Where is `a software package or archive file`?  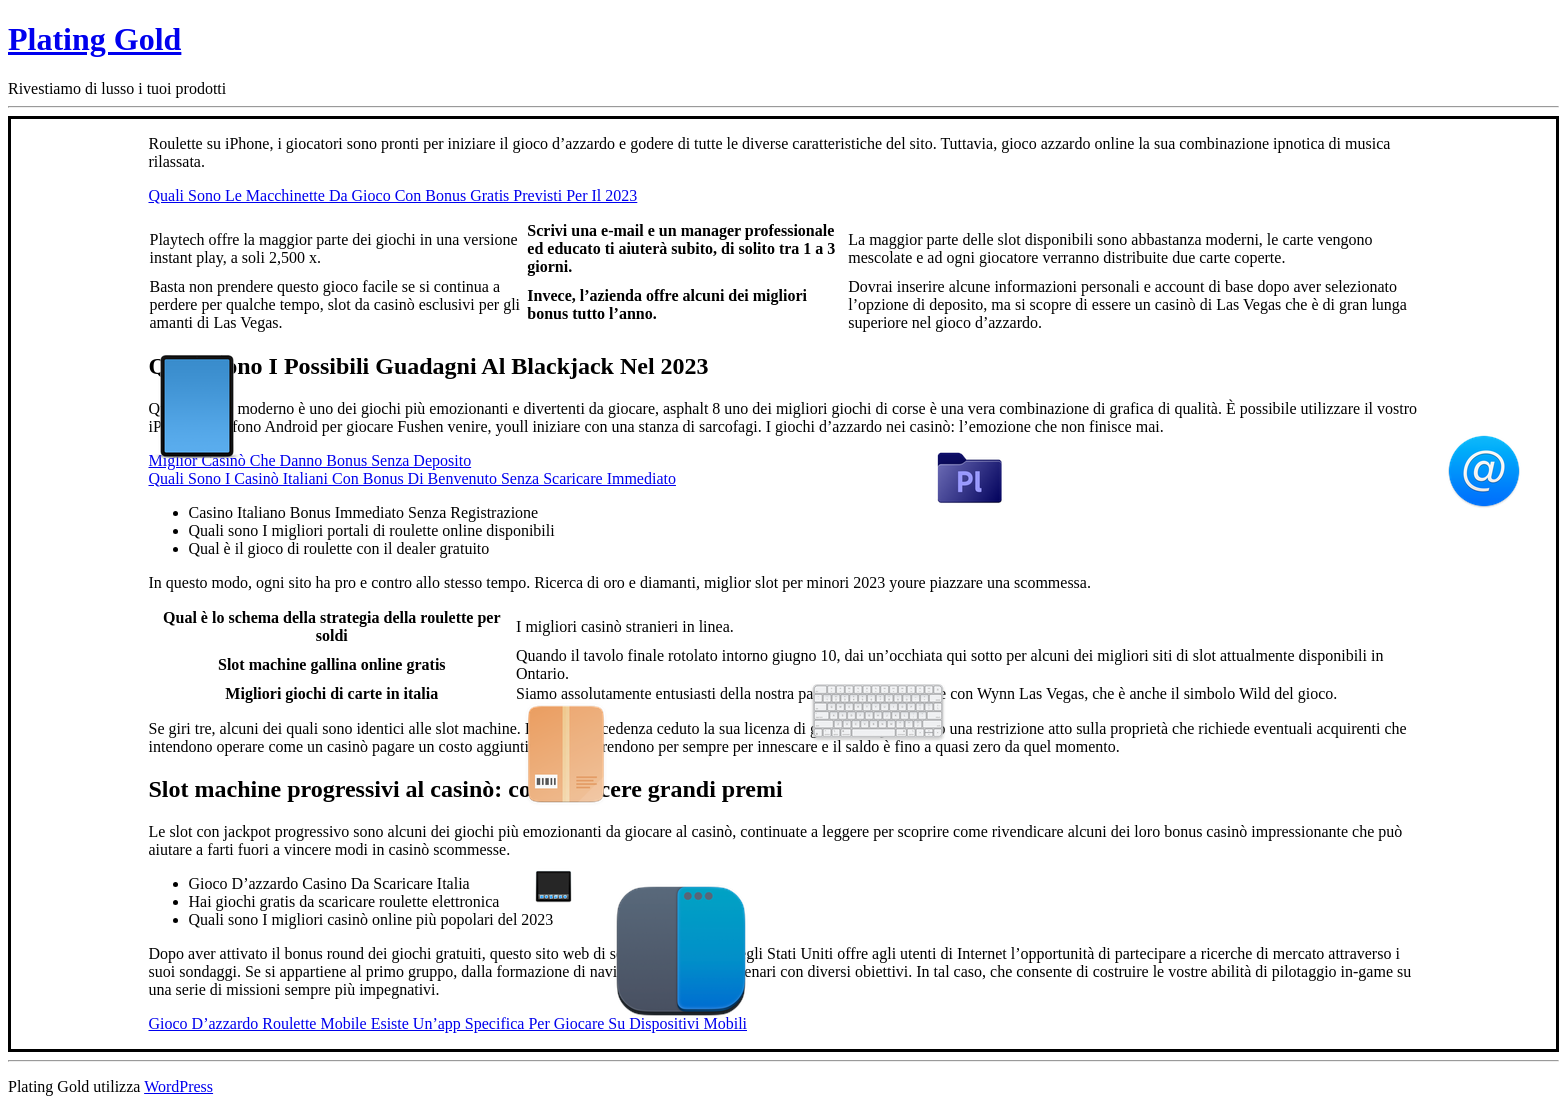
a software package or archive file is located at coordinates (566, 754).